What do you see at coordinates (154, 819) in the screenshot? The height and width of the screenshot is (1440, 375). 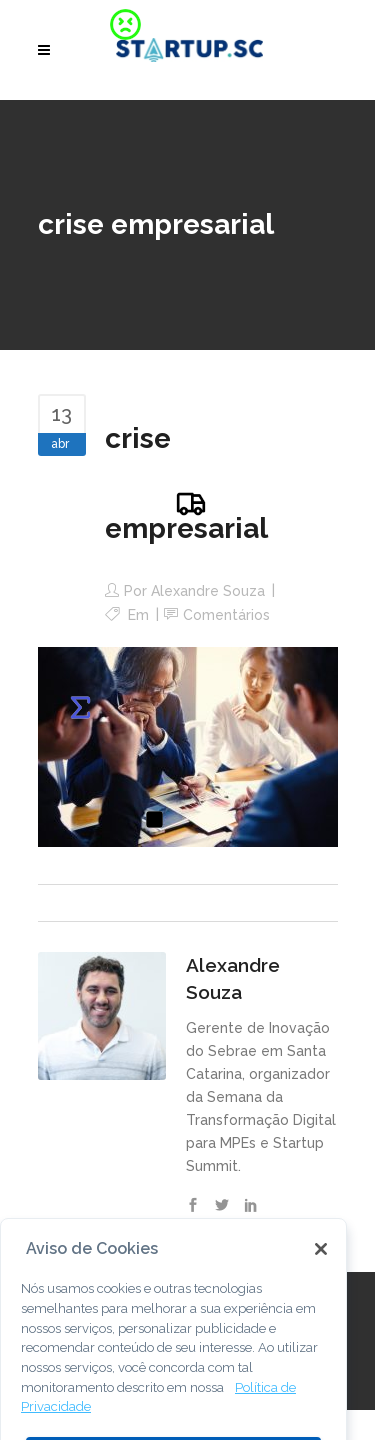 I see `stop media playback` at bounding box center [154, 819].